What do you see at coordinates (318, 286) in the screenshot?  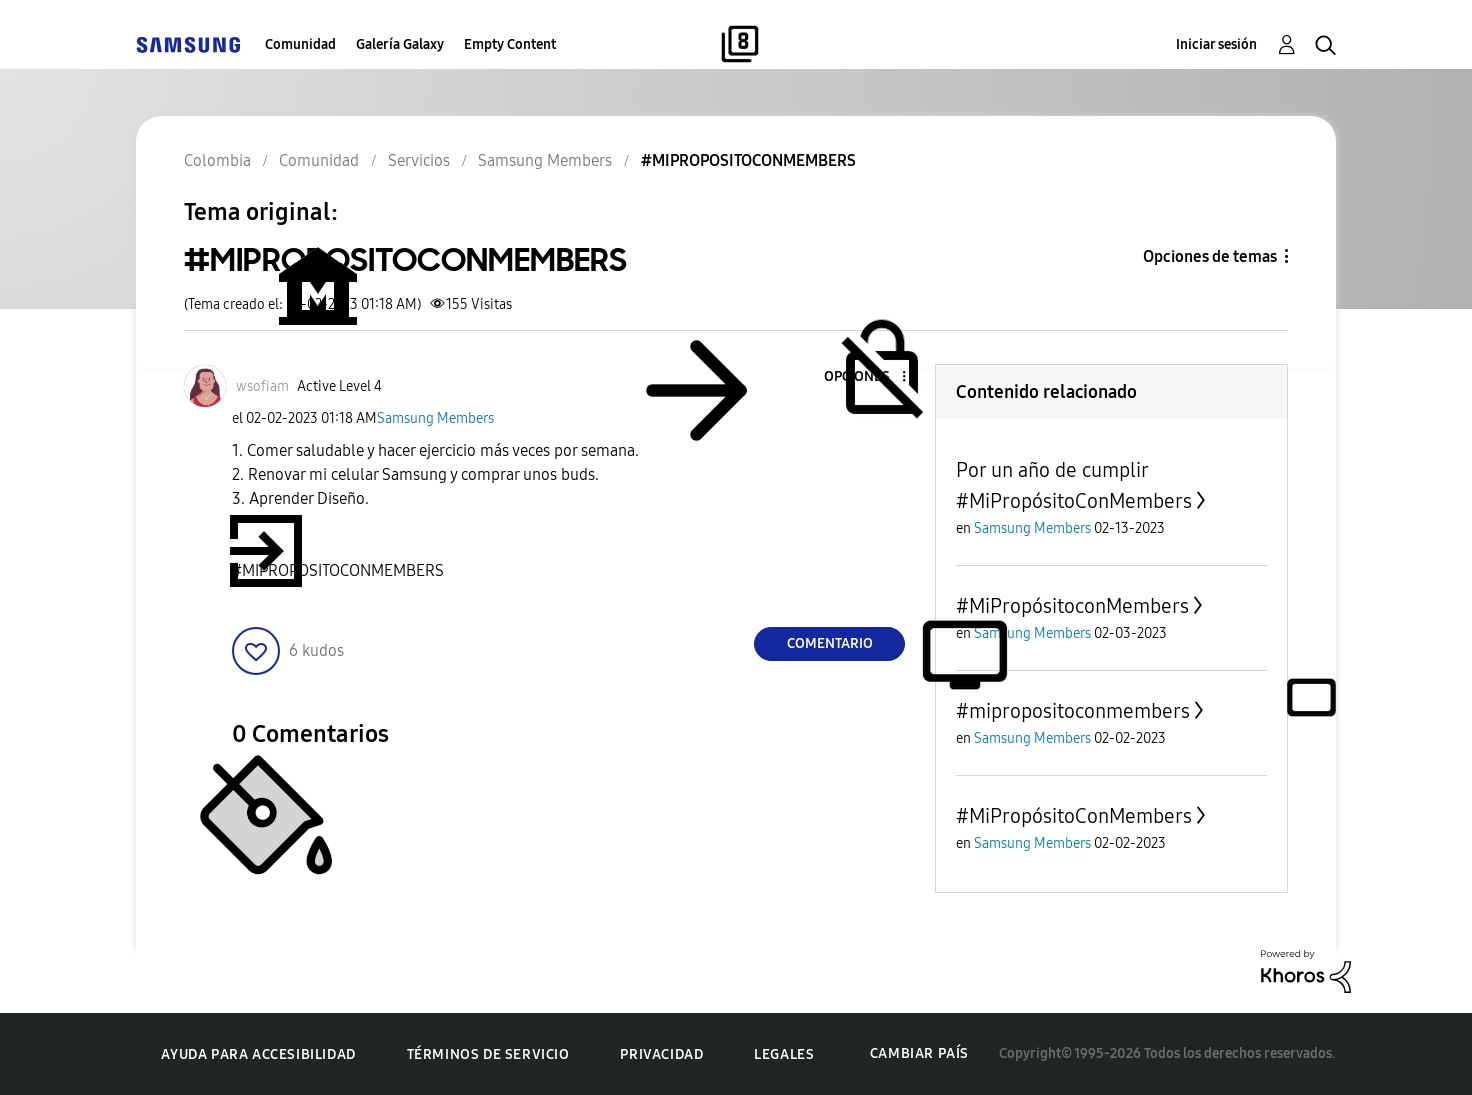 I see `view nearby museums on the map` at bounding box center [318, 286].